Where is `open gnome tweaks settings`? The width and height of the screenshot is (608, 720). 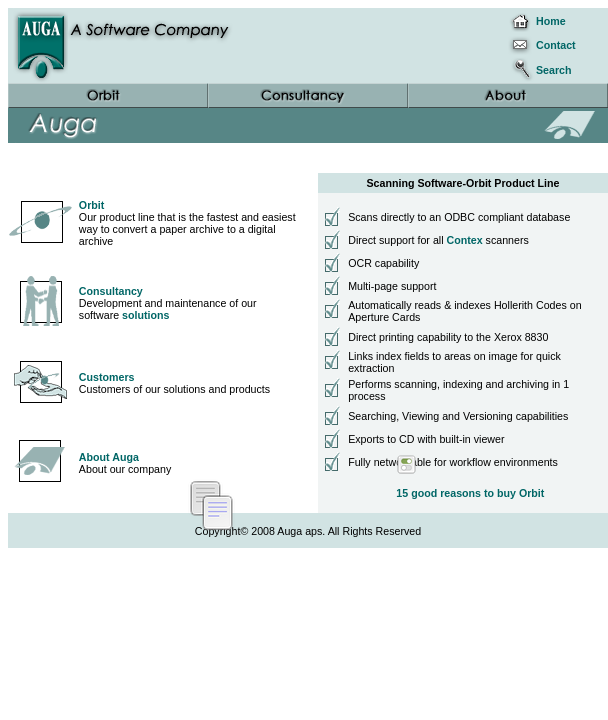
open gnome tweaks settings is located at coordinates (406, 464).